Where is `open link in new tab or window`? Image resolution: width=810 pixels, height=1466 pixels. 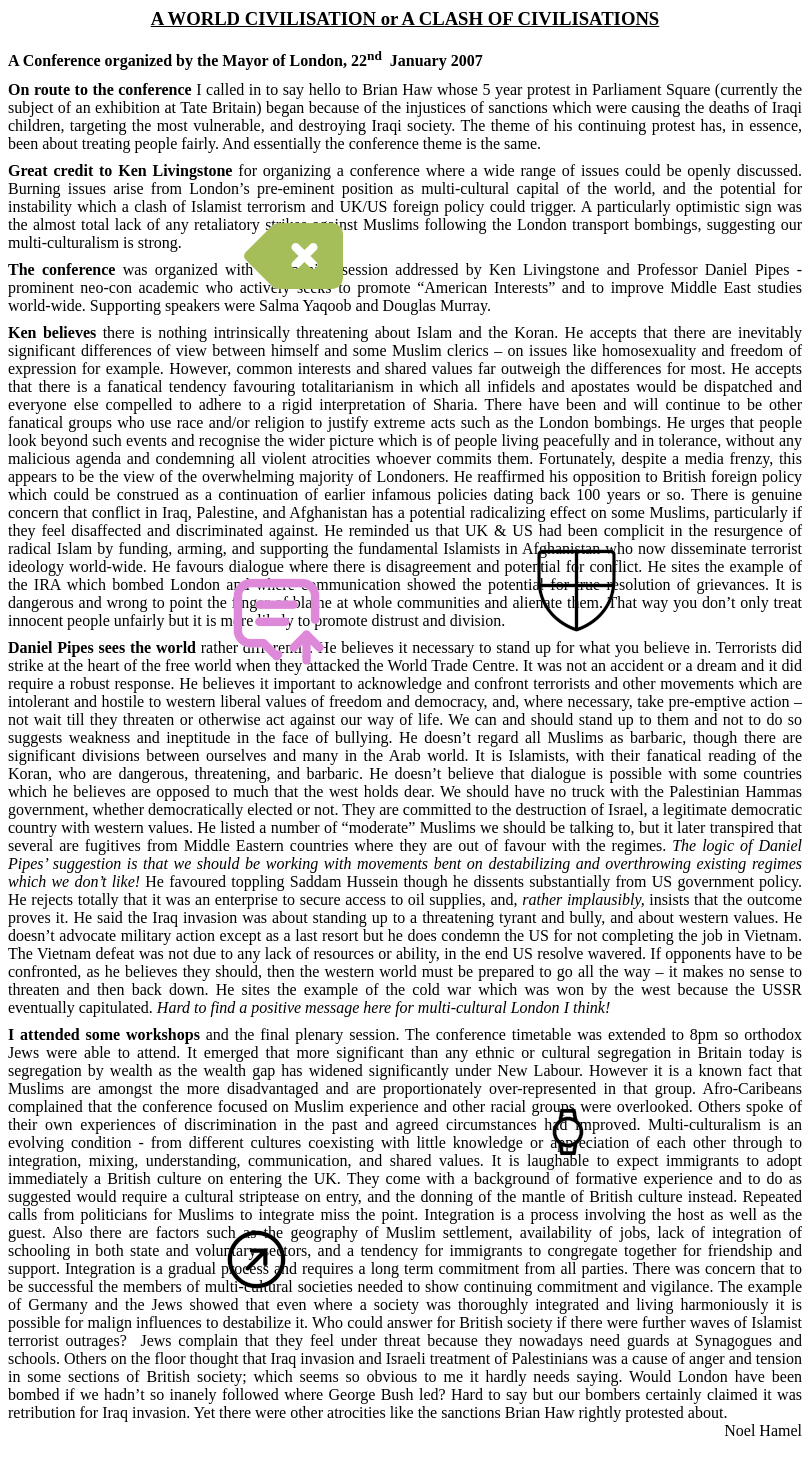 open link in new tab or window is located at coordinates (256, 1259).